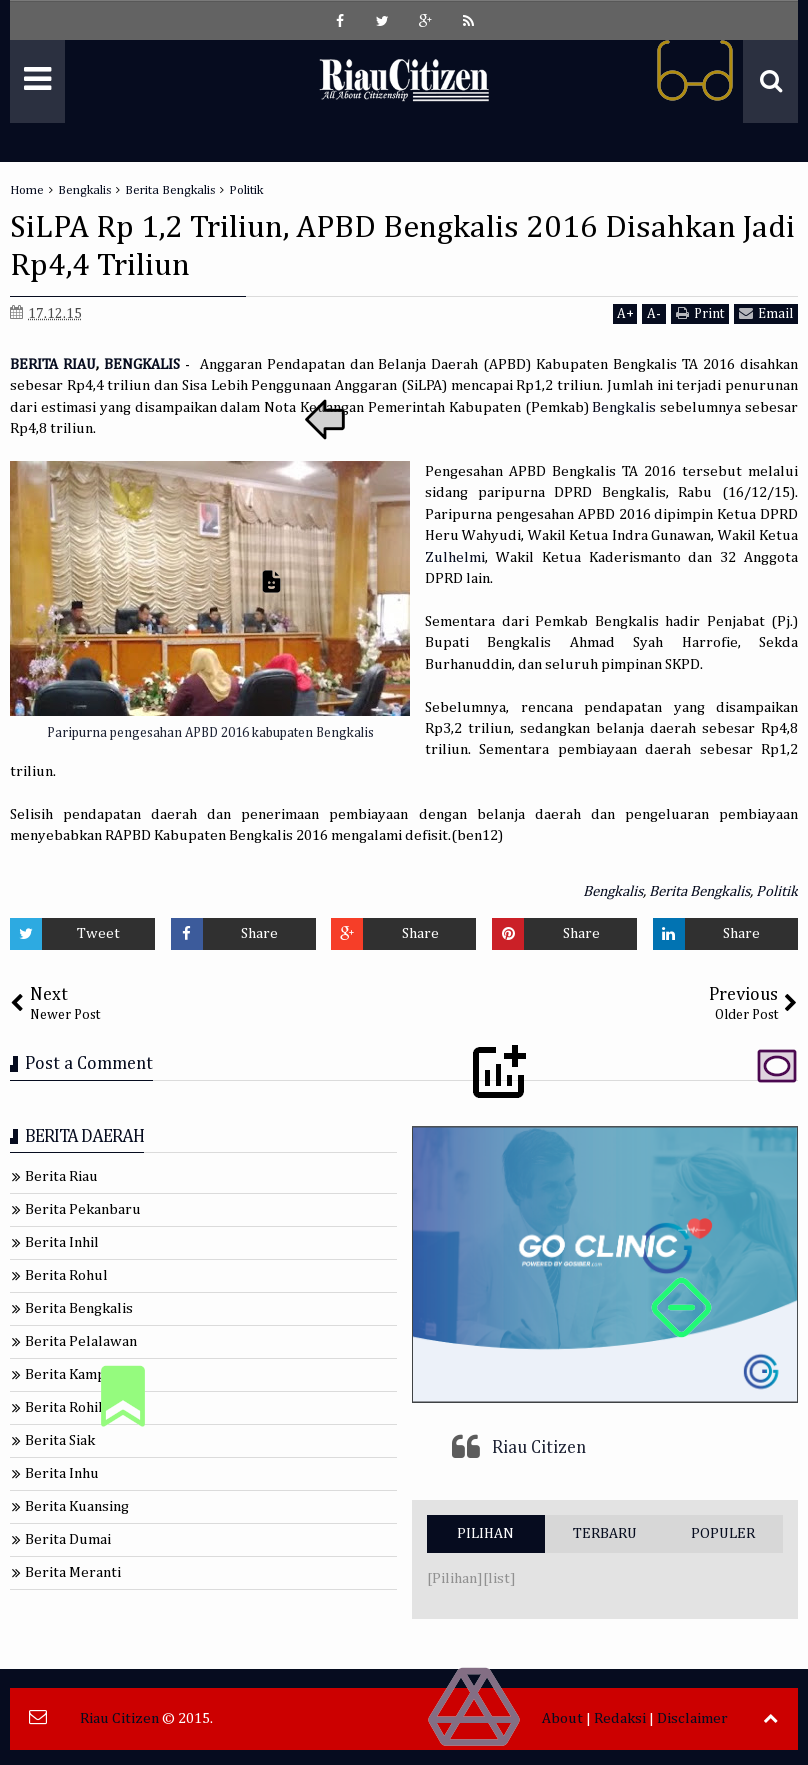 This screenshot has width=808, height=1765. What do you see at coordinates (681, 1307) in the screenshot?
I see `remove an item from favorites or premium collection` at bounding box center [681, 1307].